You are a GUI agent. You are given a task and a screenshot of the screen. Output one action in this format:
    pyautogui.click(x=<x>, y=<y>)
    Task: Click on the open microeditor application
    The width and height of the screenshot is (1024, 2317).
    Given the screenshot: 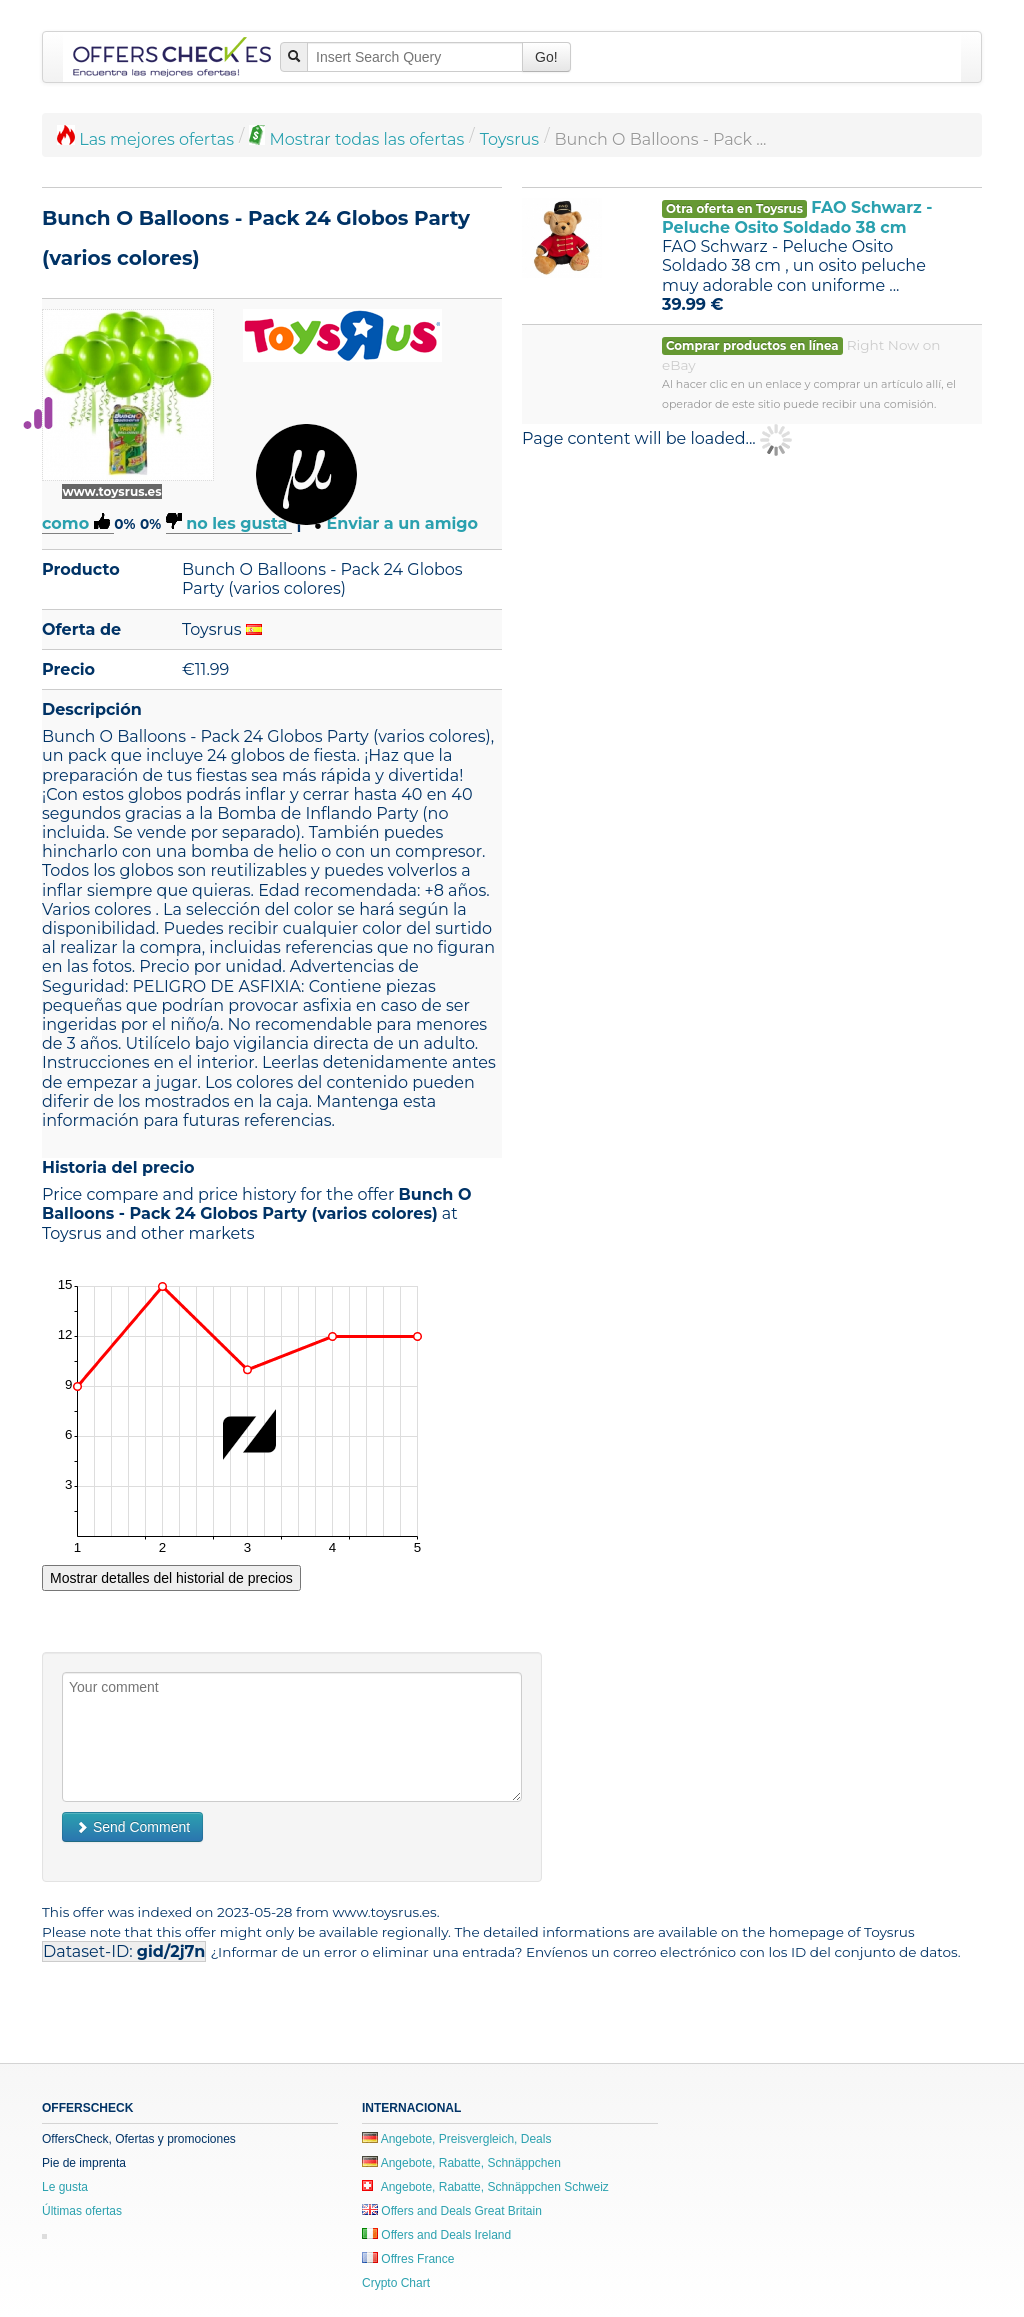 What is the action you would take?
    pyautogui.click(x=306, y=474)
    